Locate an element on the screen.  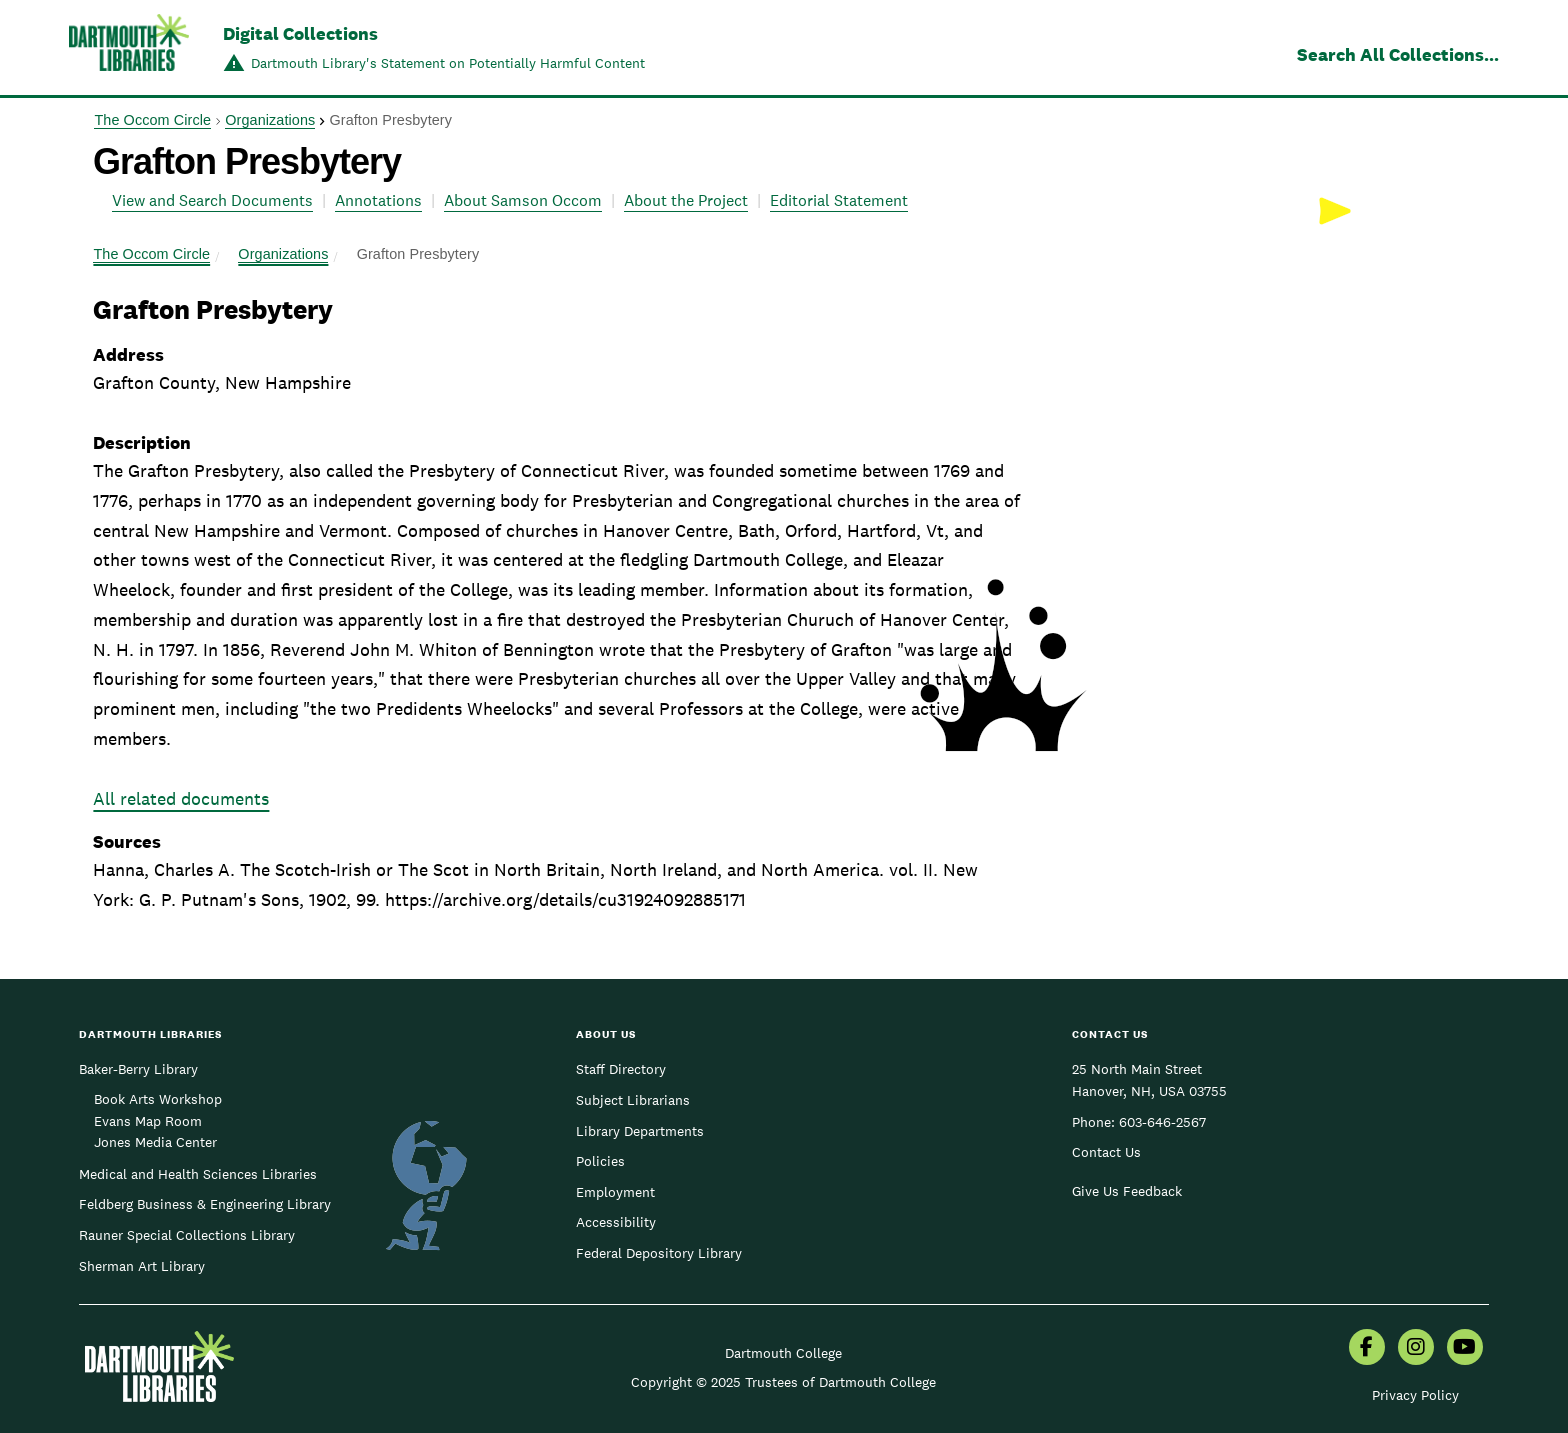
indicates a splash effect or water impact in gameplay is located at coordinates (1004, 666).